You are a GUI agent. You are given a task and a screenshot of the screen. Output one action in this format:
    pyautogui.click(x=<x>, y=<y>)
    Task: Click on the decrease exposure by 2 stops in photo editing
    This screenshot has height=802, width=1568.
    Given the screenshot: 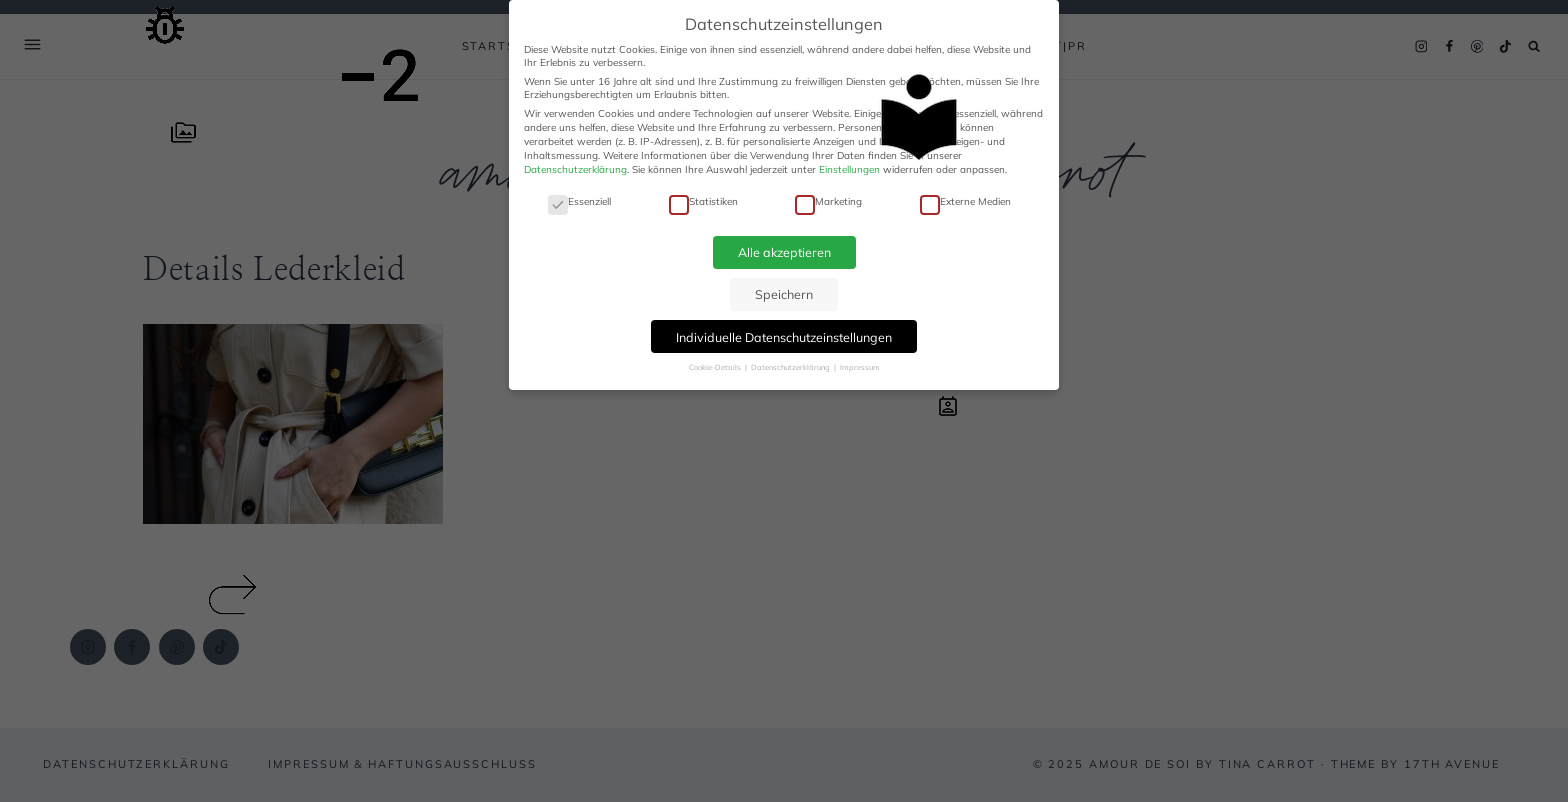 What is the action you would take?
    pyautogui.click(x=382, y=77)
    